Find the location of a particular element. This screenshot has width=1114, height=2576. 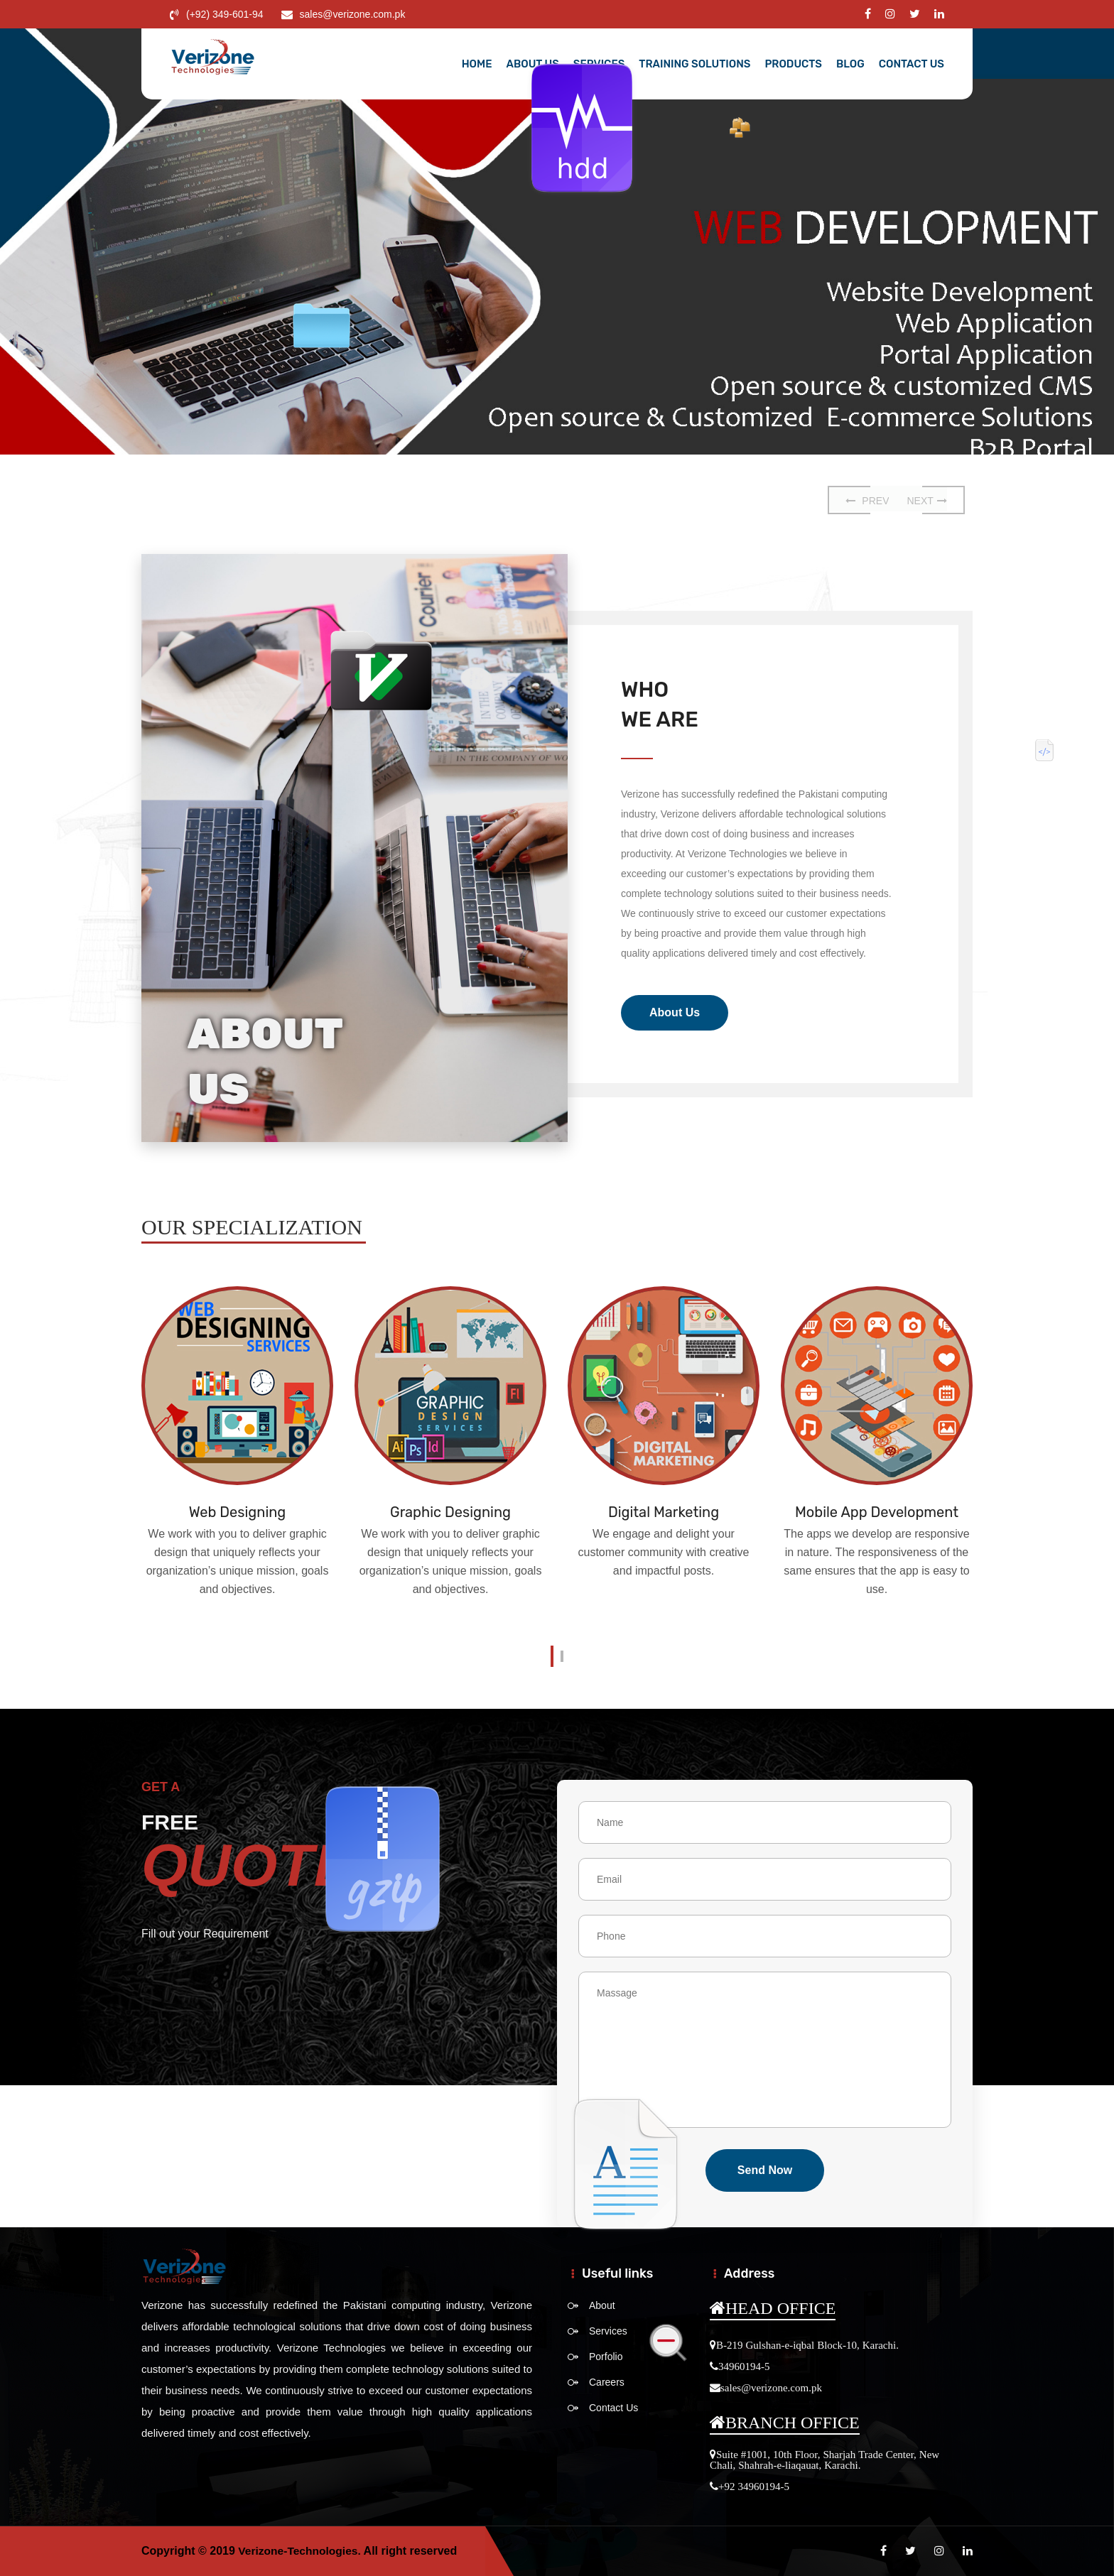

open a word processing document is located at coordinates (625, 2164).